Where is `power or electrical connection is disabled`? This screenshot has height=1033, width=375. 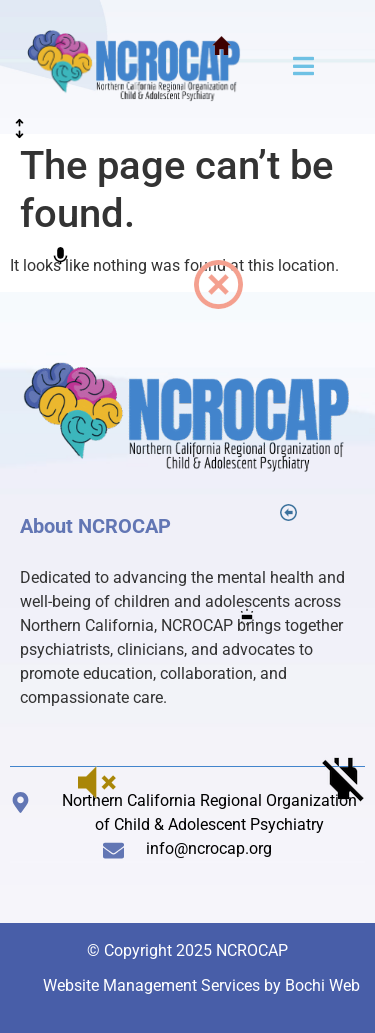
power or electrical connection is disabled is located at coordinates (343, 778).